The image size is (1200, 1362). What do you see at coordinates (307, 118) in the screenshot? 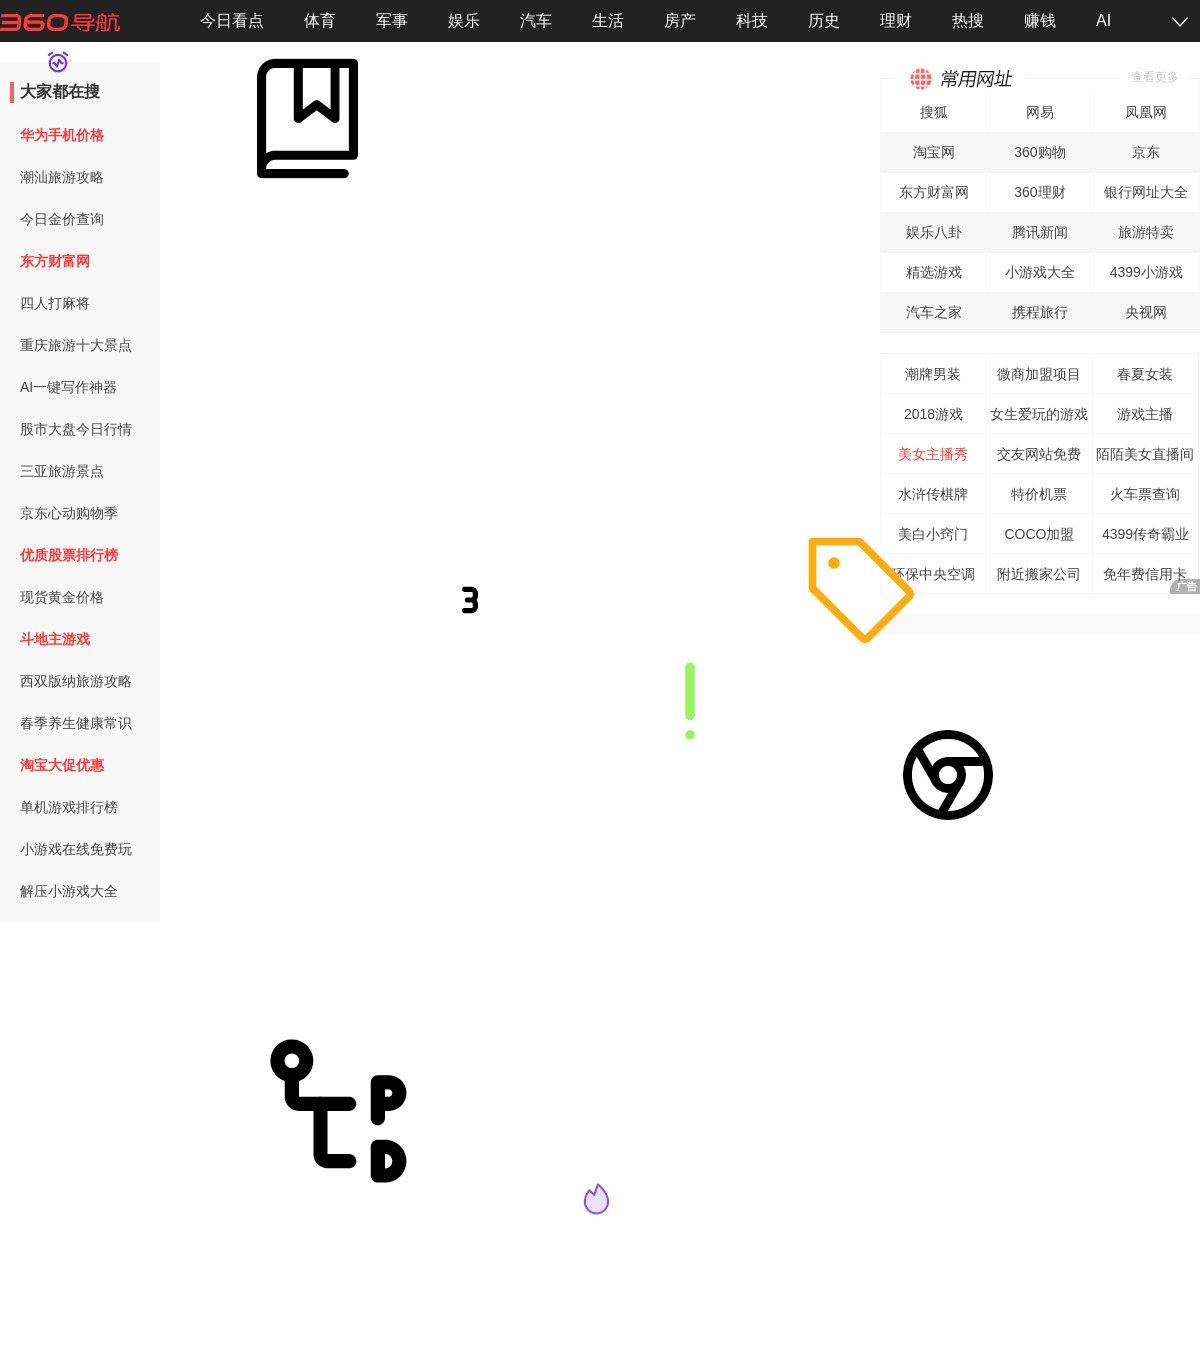
I see `access your bookmarked reading list` at bounding box center [307, 118].